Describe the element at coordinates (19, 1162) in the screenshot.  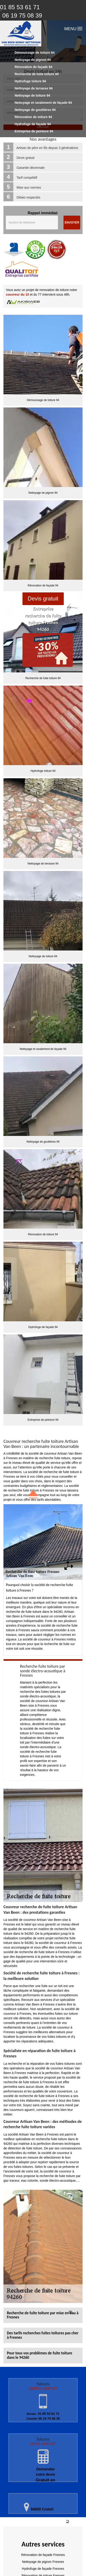
I see `view upcoming route or journey` at that location.